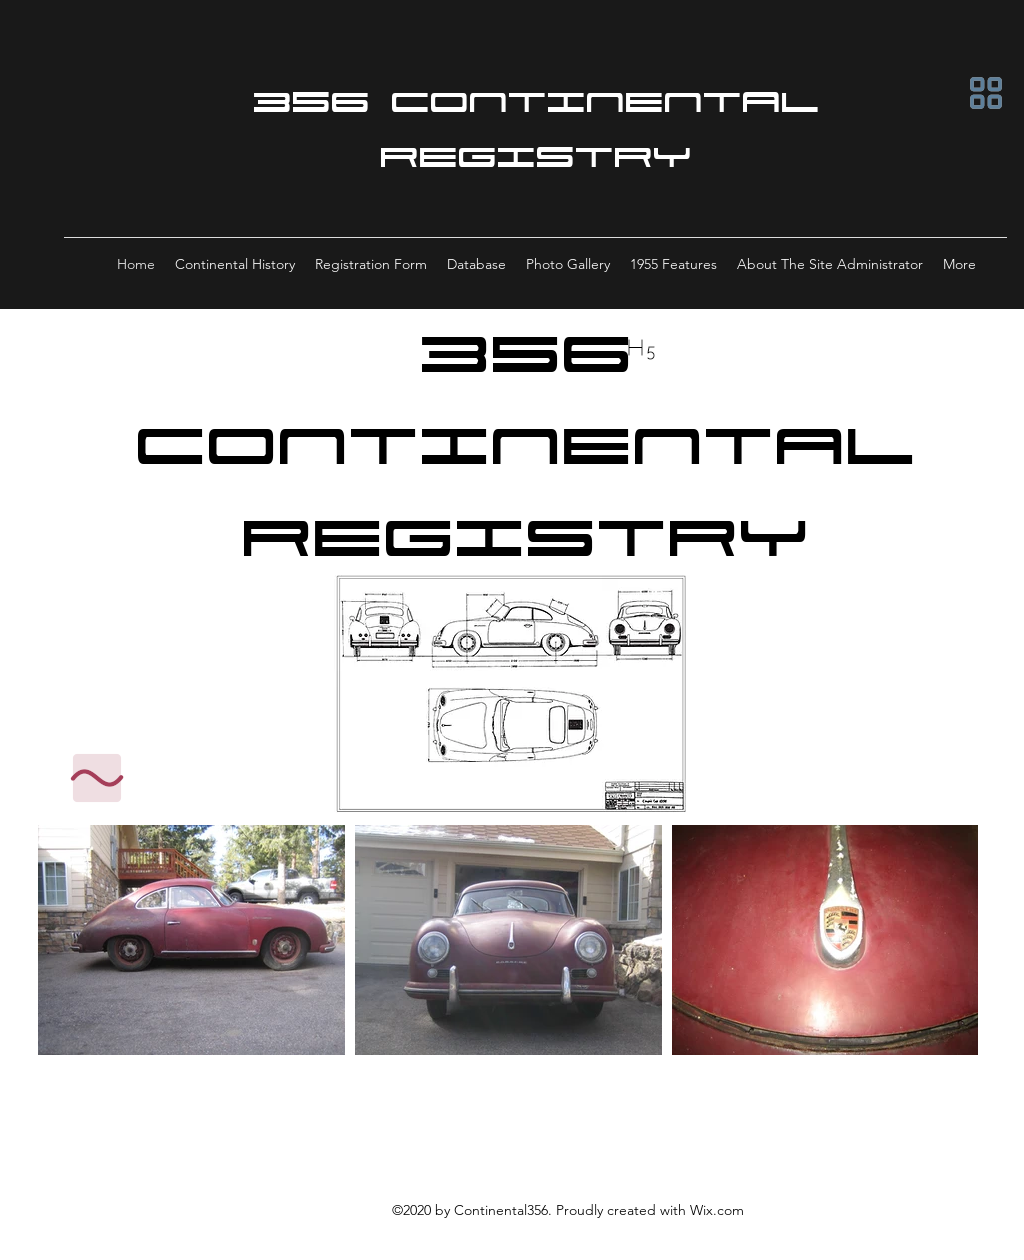  What do you see at coordinates (986, 93) in the screenshot?
I see `view items in grid layout` at bounding box center [986, 93].